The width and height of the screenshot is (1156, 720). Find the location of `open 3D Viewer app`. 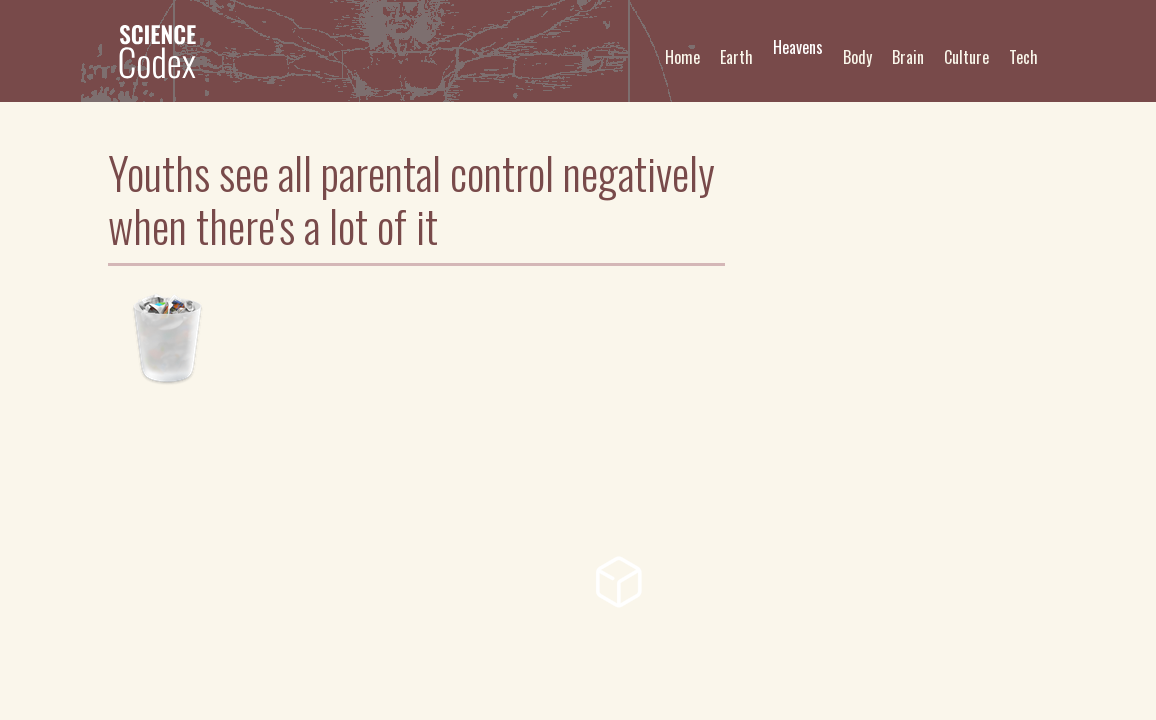

open 3D Viewer app is located at coordinates (619, 582).